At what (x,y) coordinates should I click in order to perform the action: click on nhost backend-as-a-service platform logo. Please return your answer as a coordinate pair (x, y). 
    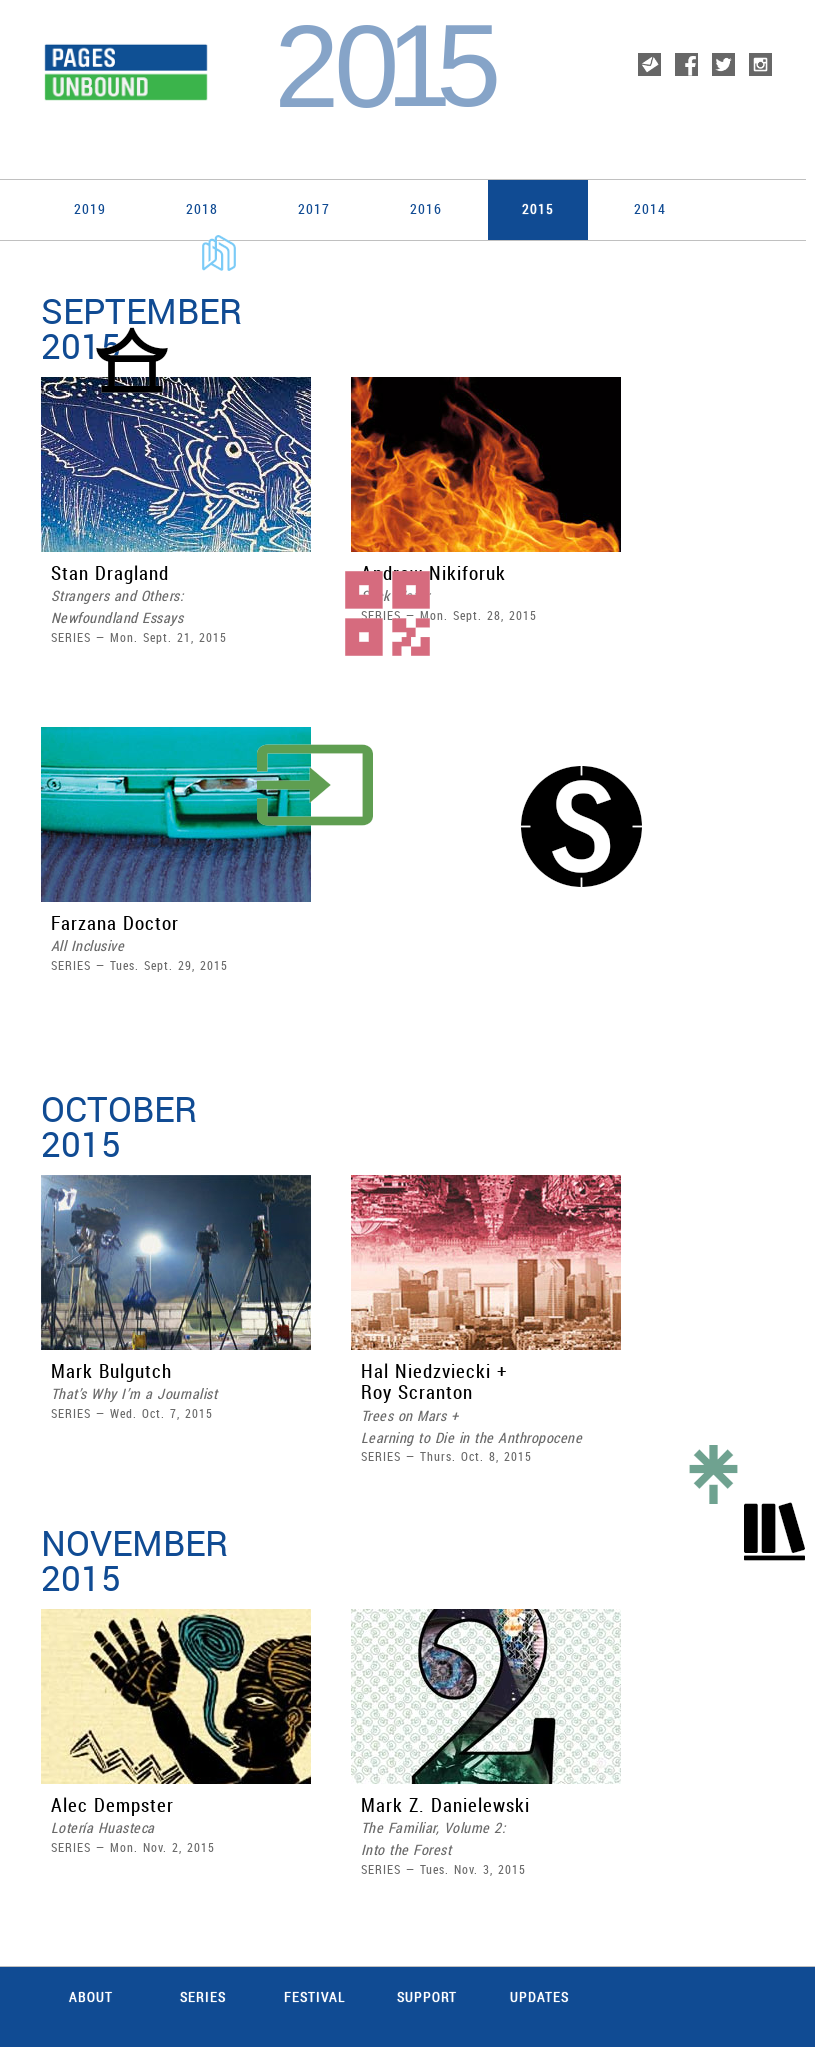
    Looking at the image, I should click on (219, 253).